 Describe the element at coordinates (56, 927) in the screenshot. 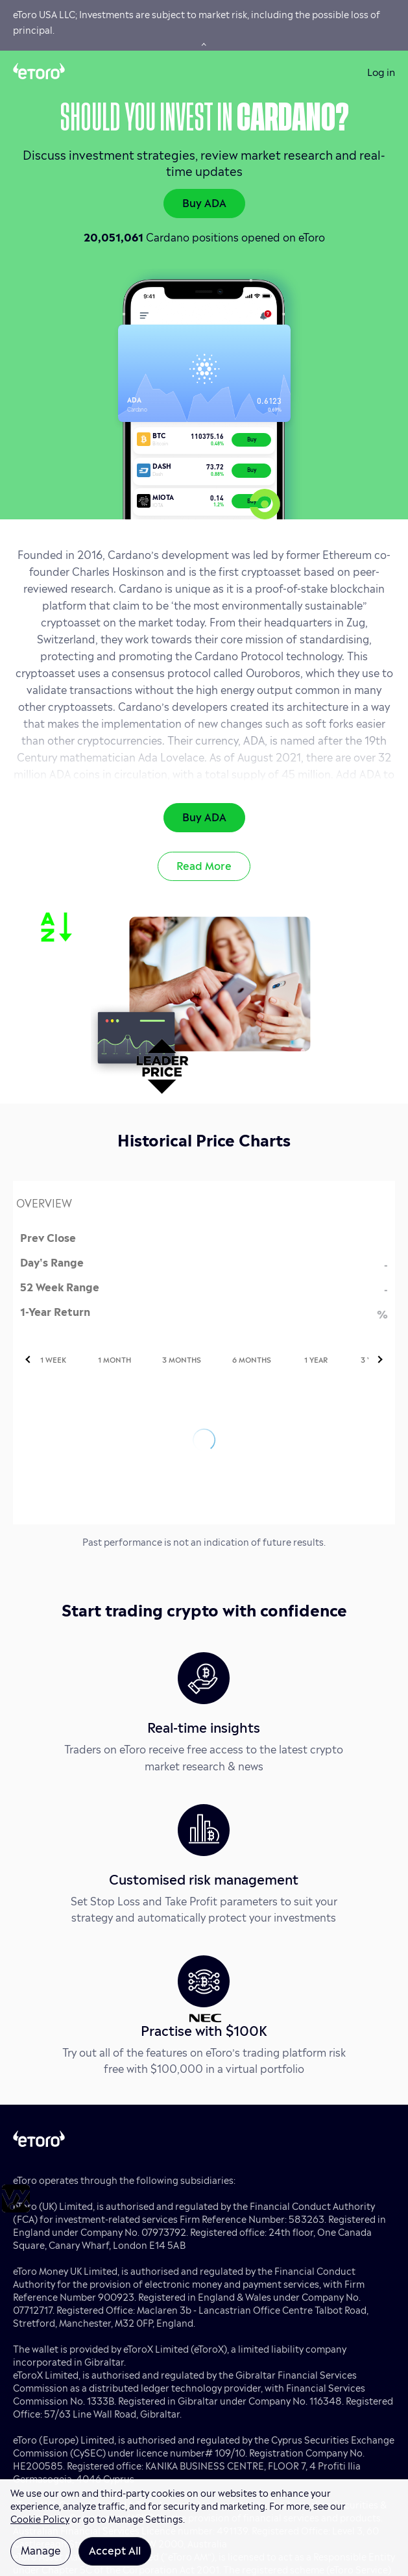

I see `sort items alphabetically from A to Z` at that location.